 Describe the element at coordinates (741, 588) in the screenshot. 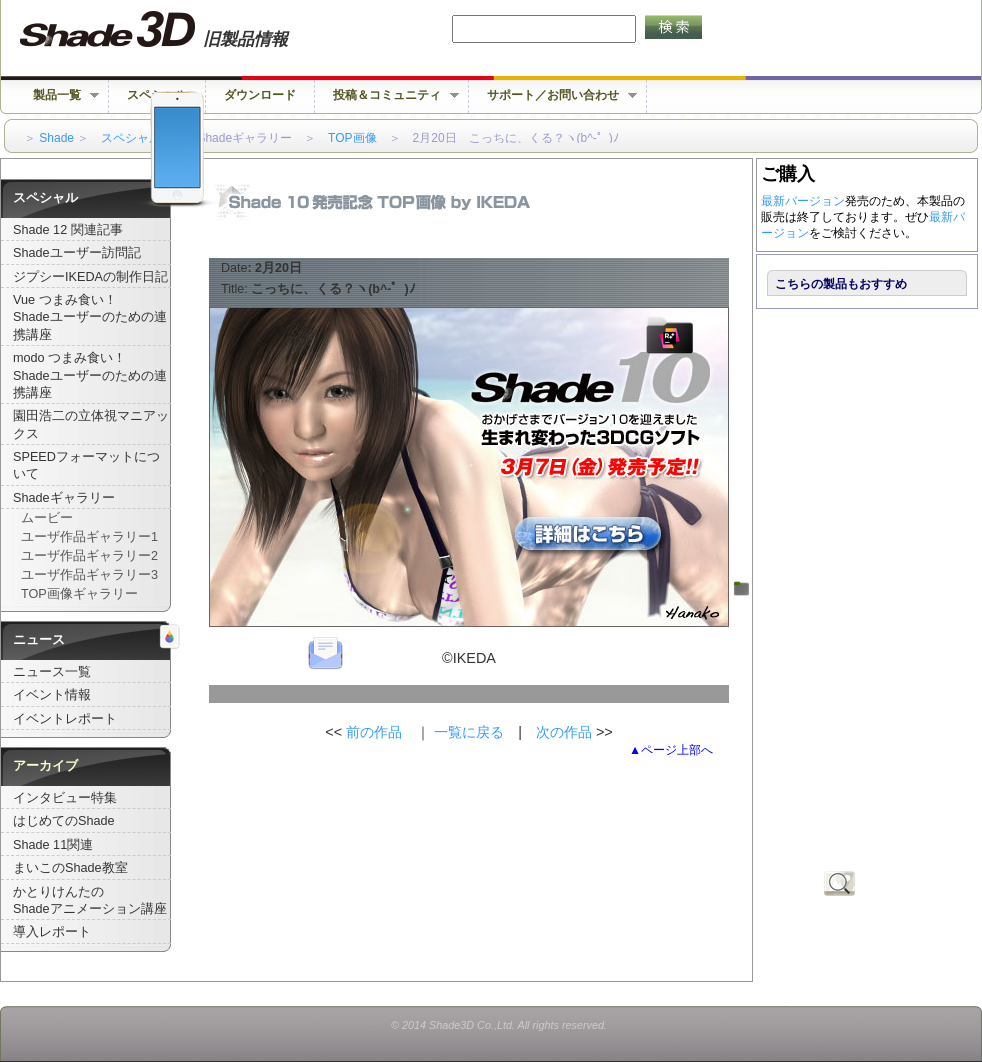

I see `open a folder to view its contents` at that location.